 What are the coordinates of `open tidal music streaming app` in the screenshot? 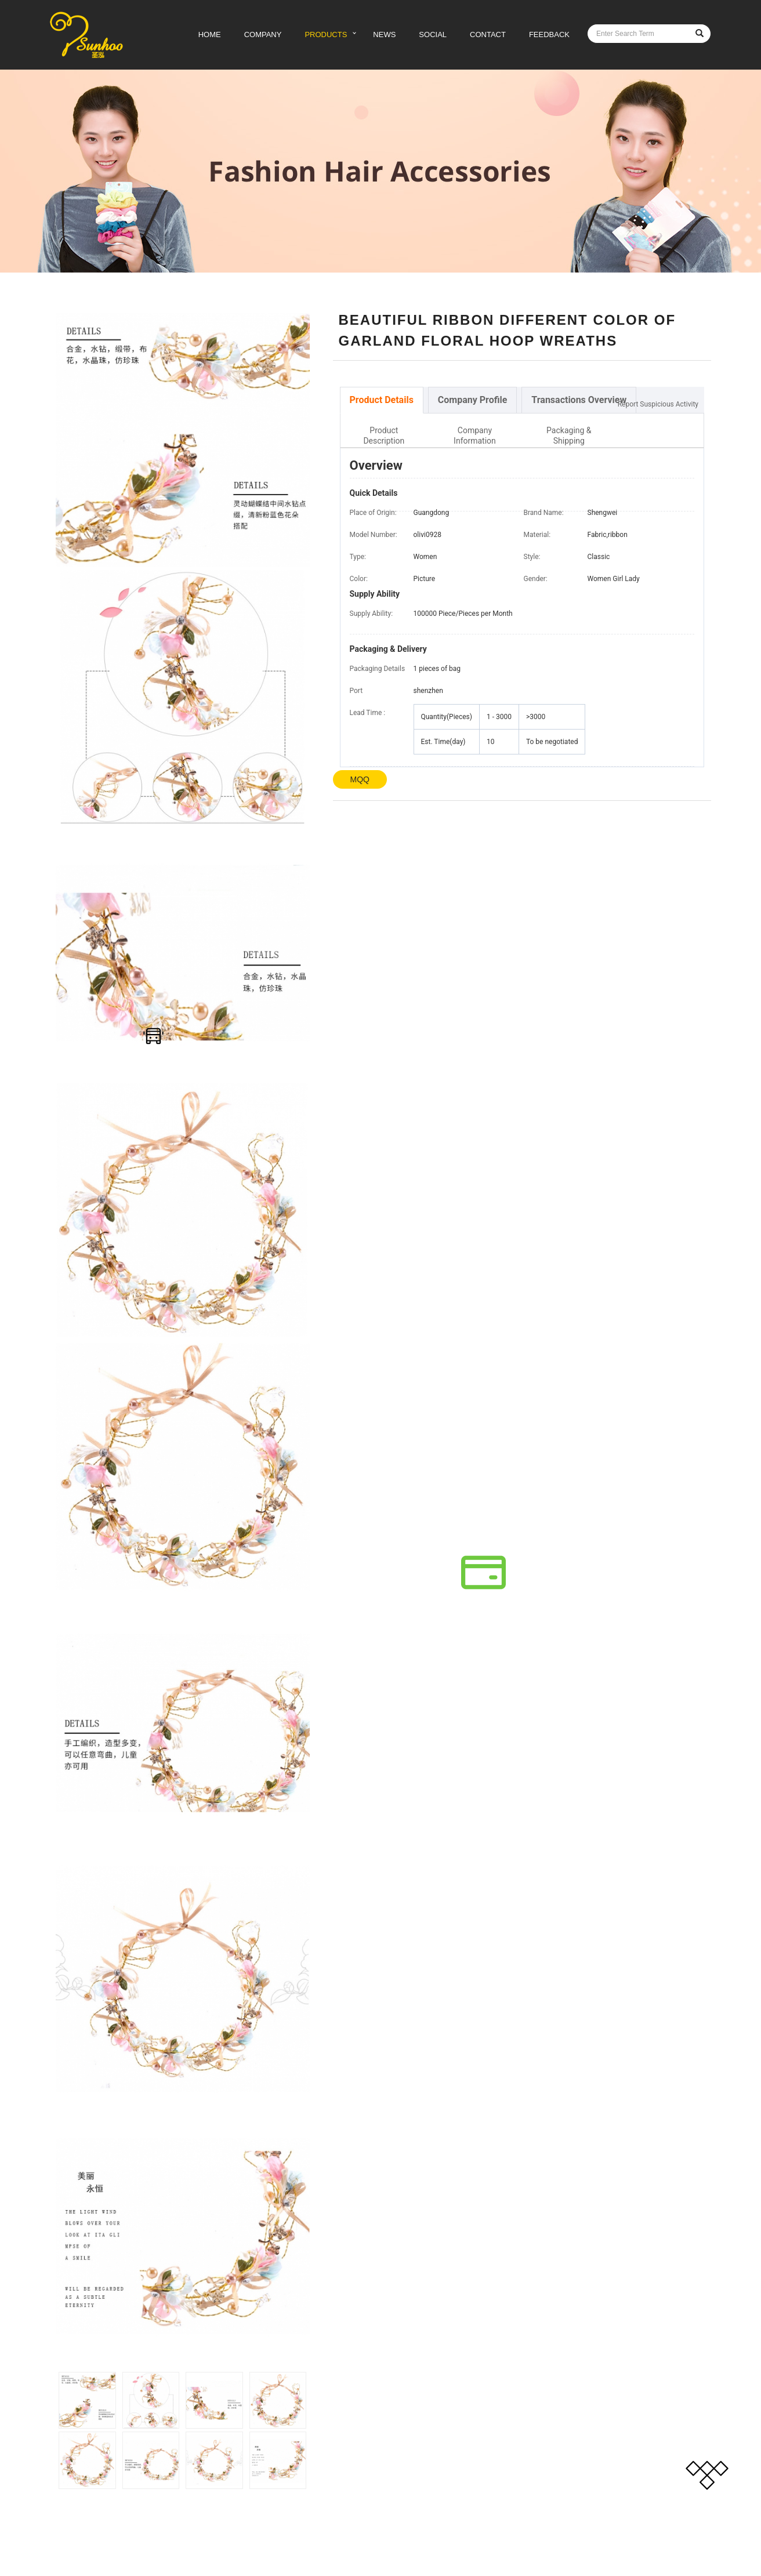 It's located at (707, 2474).